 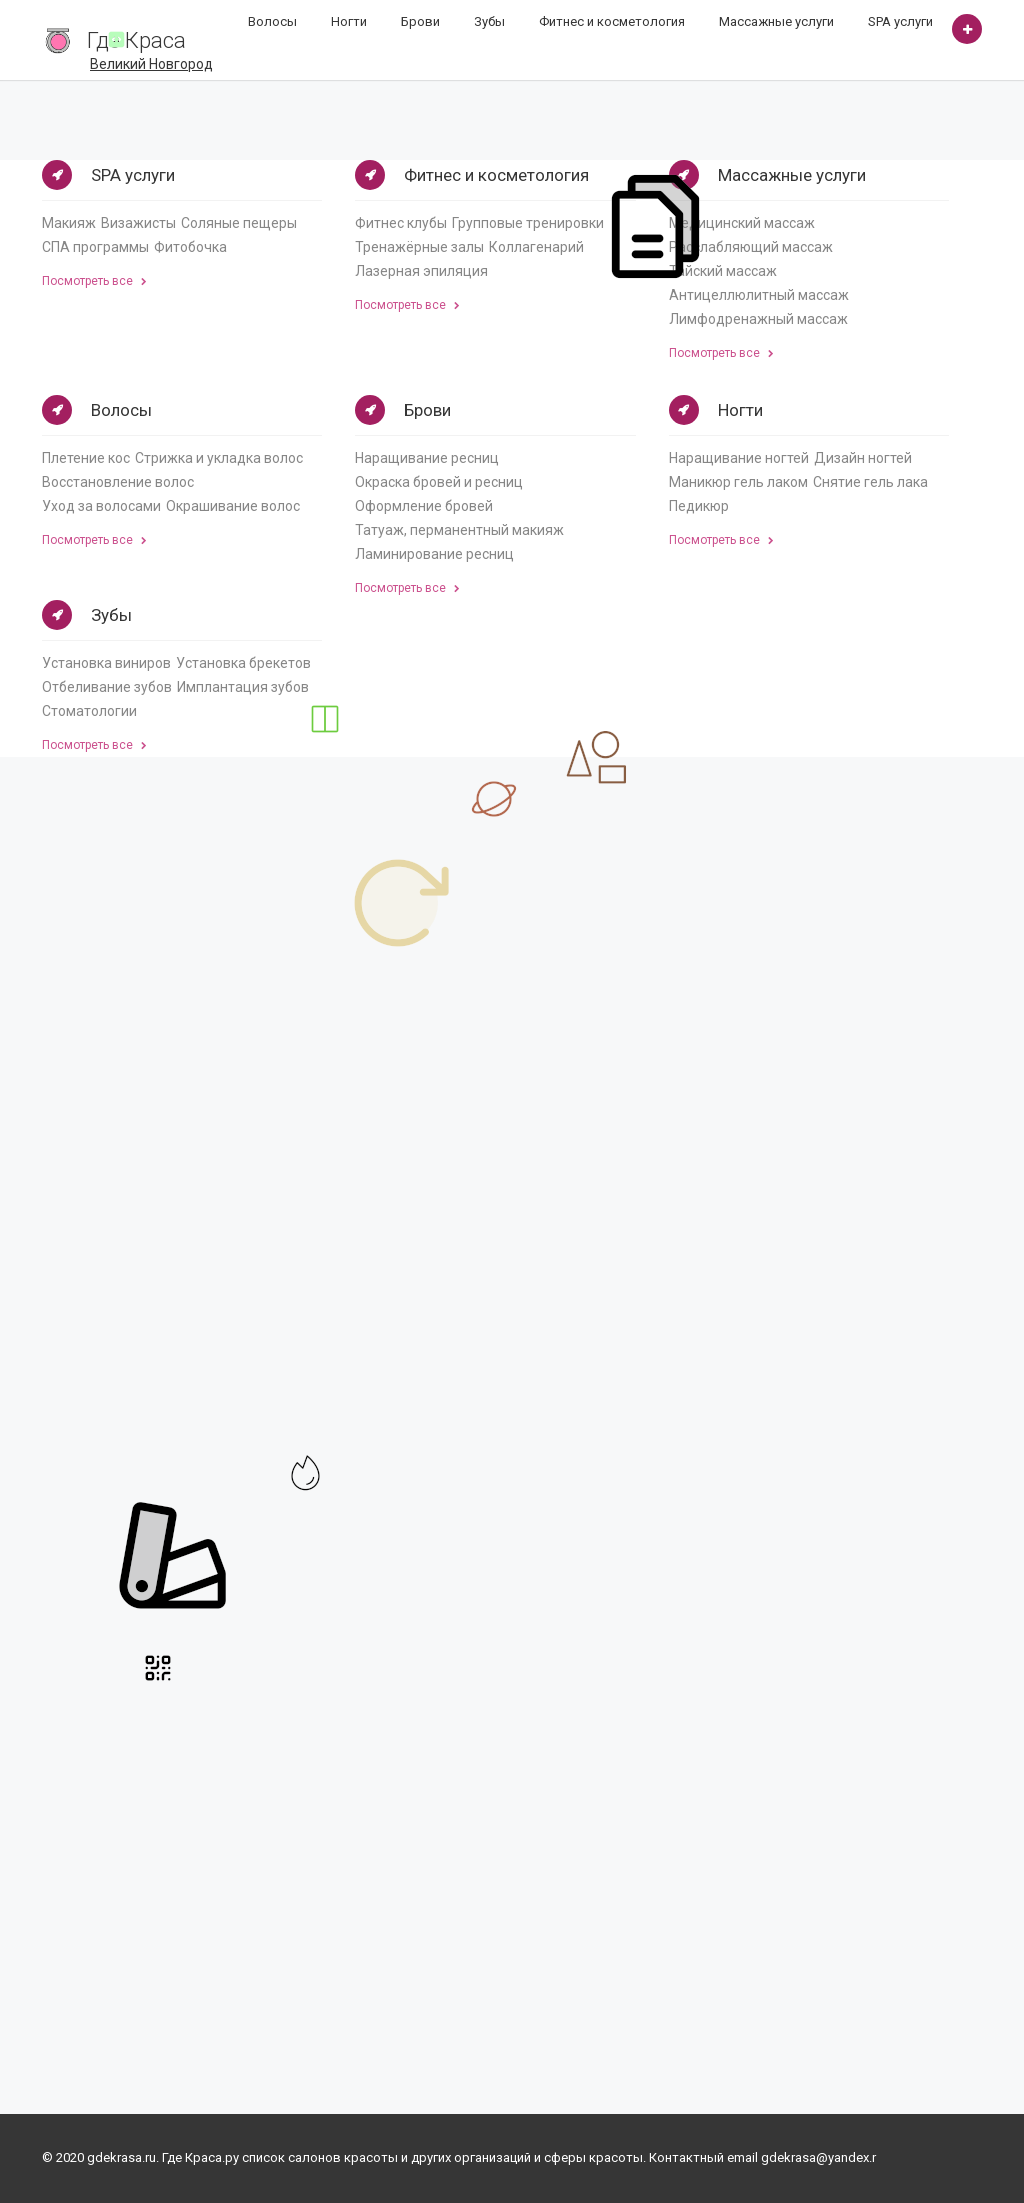 I want to click on explore global or worldwide content, so click(x=494, y=799).